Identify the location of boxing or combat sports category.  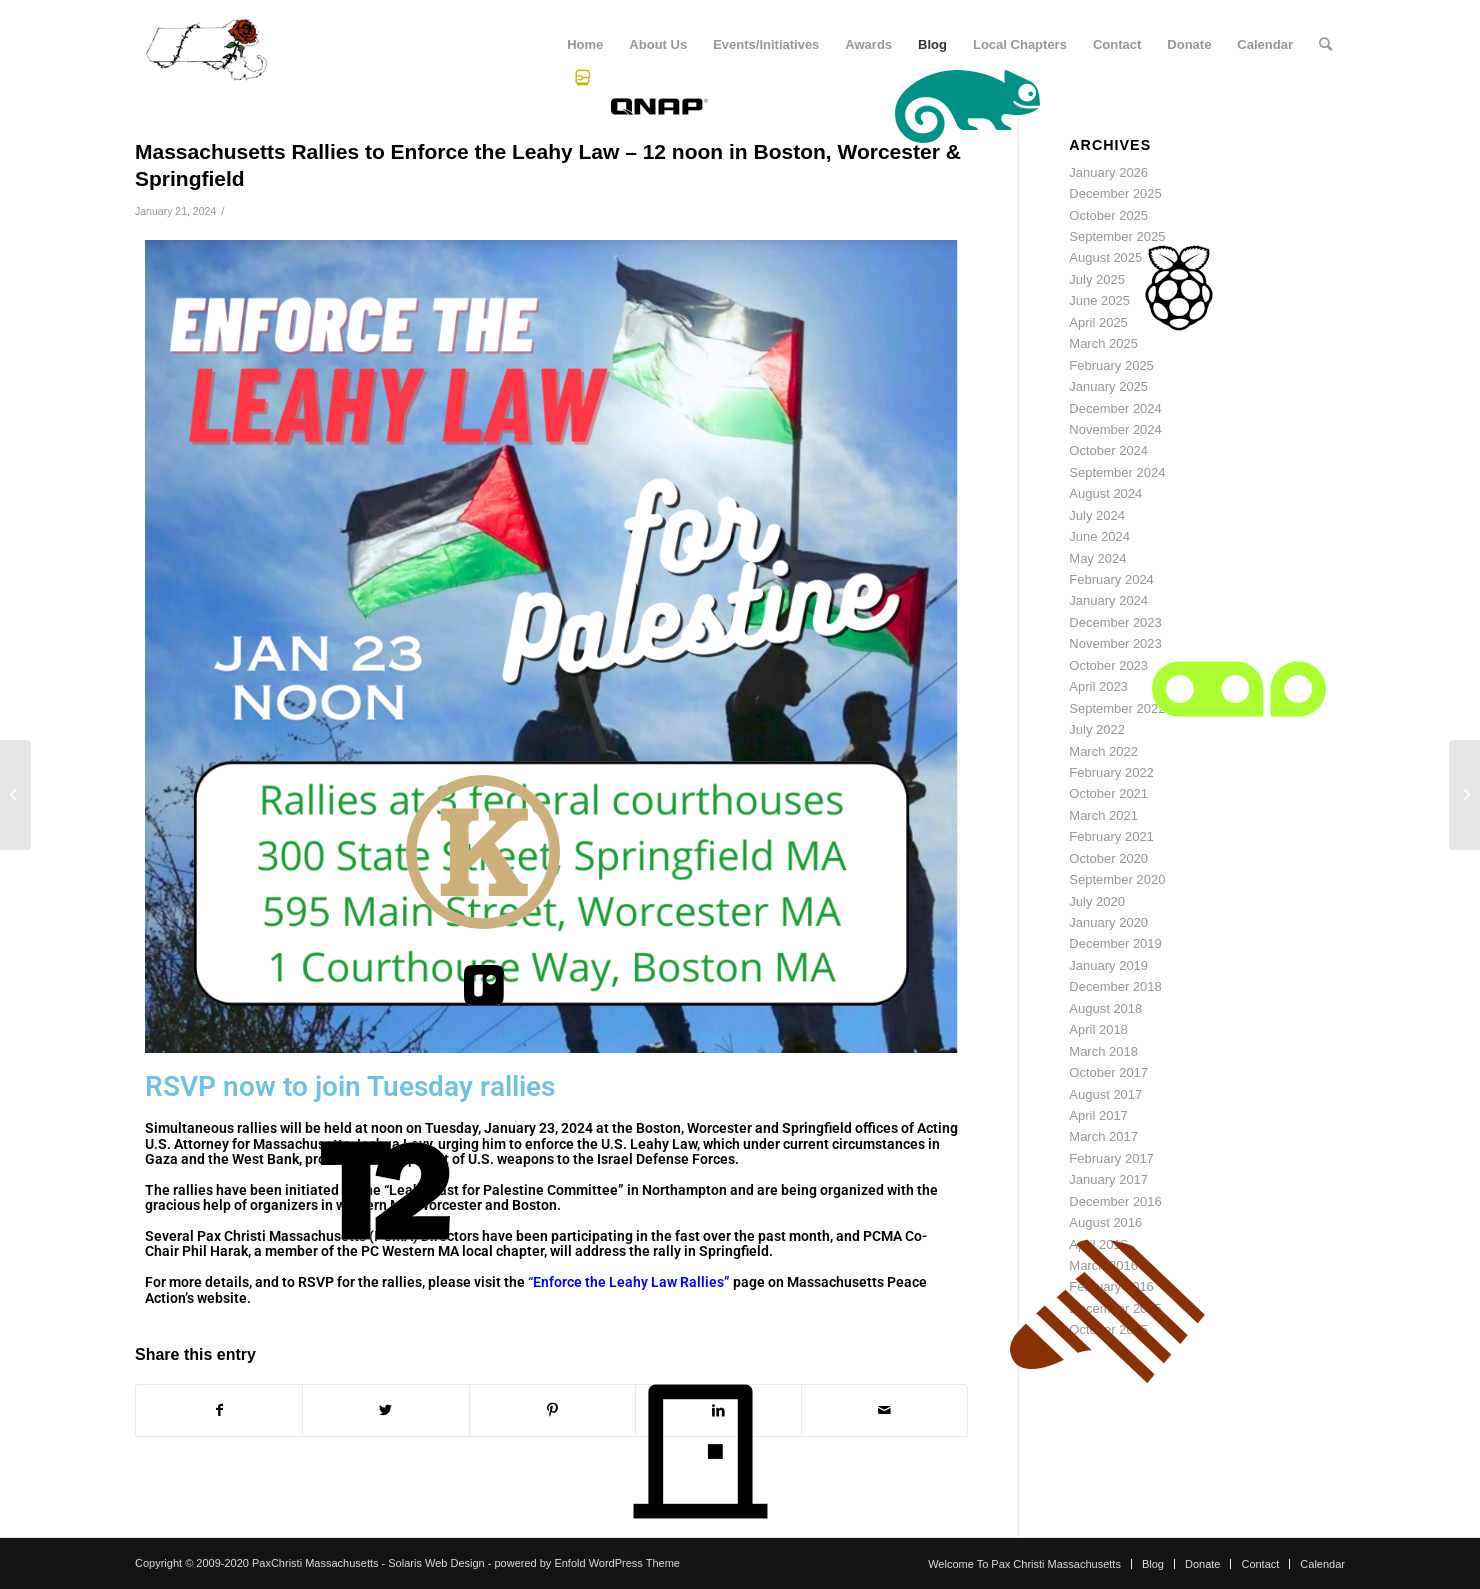
(582, 77).